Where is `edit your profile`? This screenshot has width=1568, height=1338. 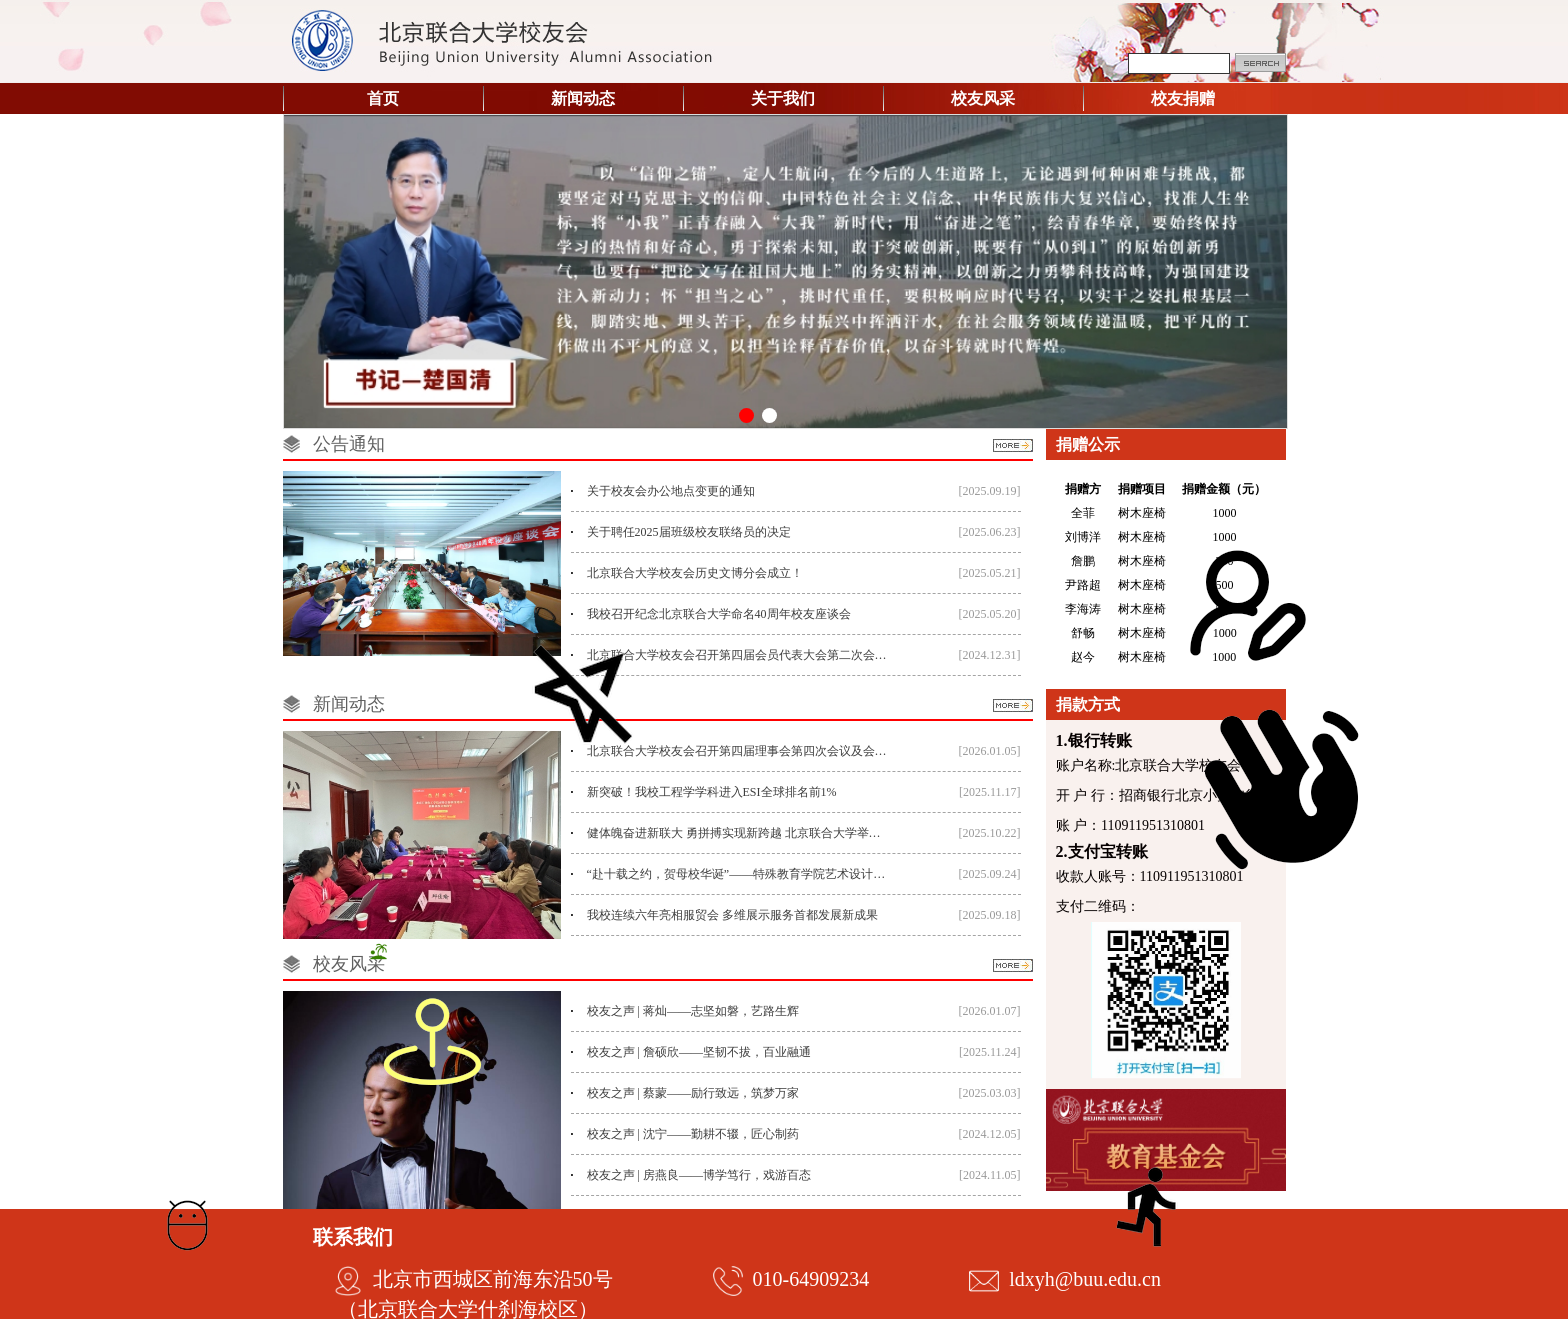
edit your profile is located at coordinates (1248, 603).